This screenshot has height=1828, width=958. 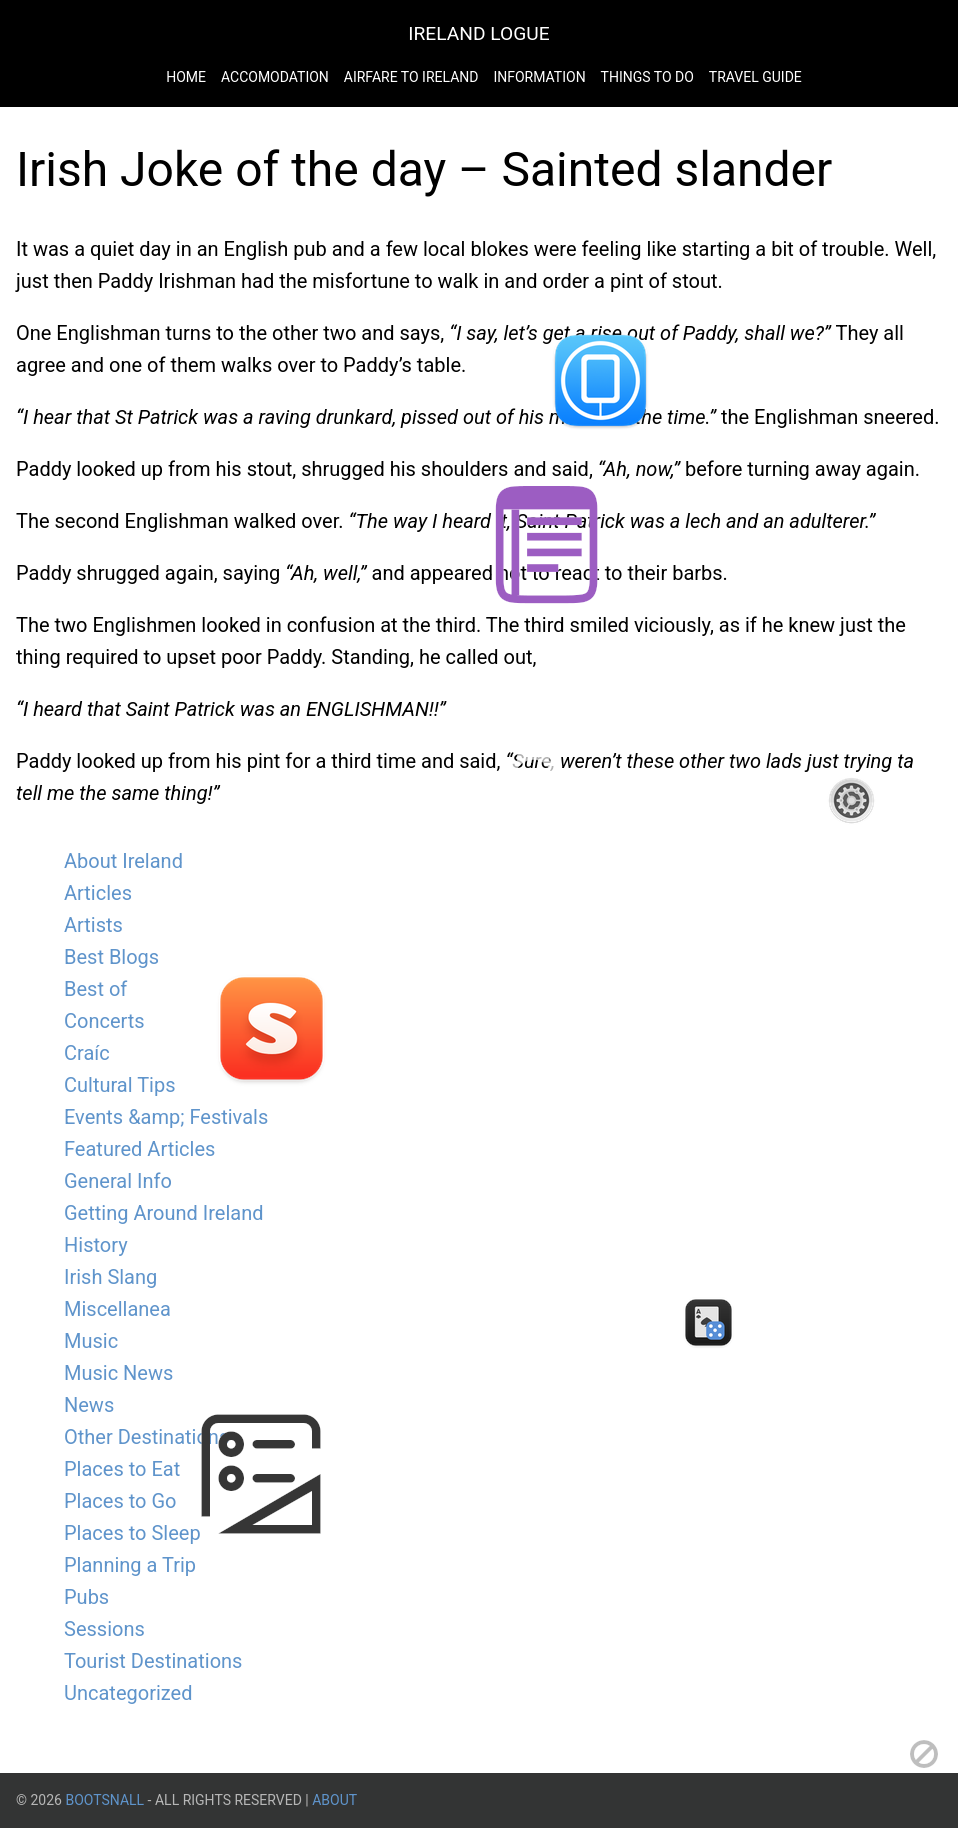 What do you see at coordinates (533, 778) in the screenshot?
I see `adjust parameter behavior settings` at bounding box center [533, 778].